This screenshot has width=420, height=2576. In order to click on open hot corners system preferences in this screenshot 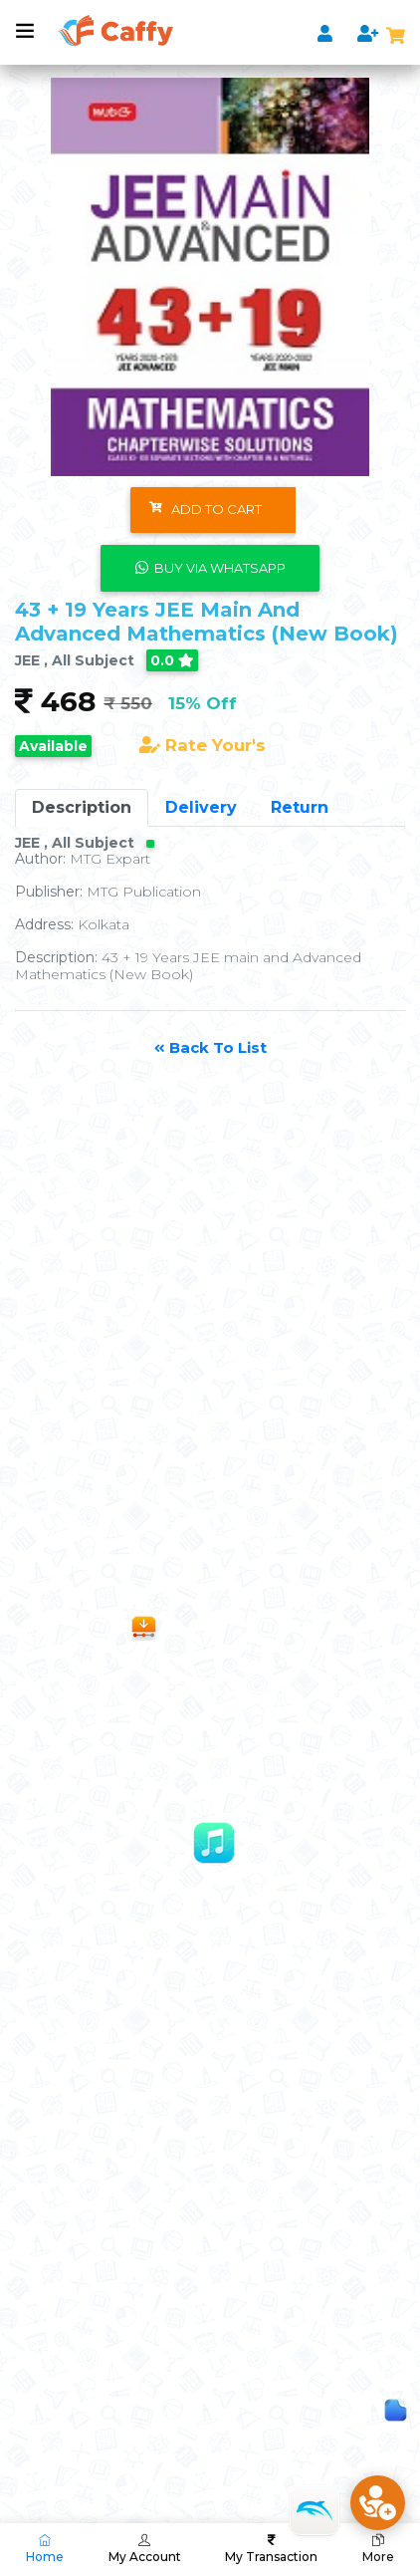, I will do `click(395, 2410)`.